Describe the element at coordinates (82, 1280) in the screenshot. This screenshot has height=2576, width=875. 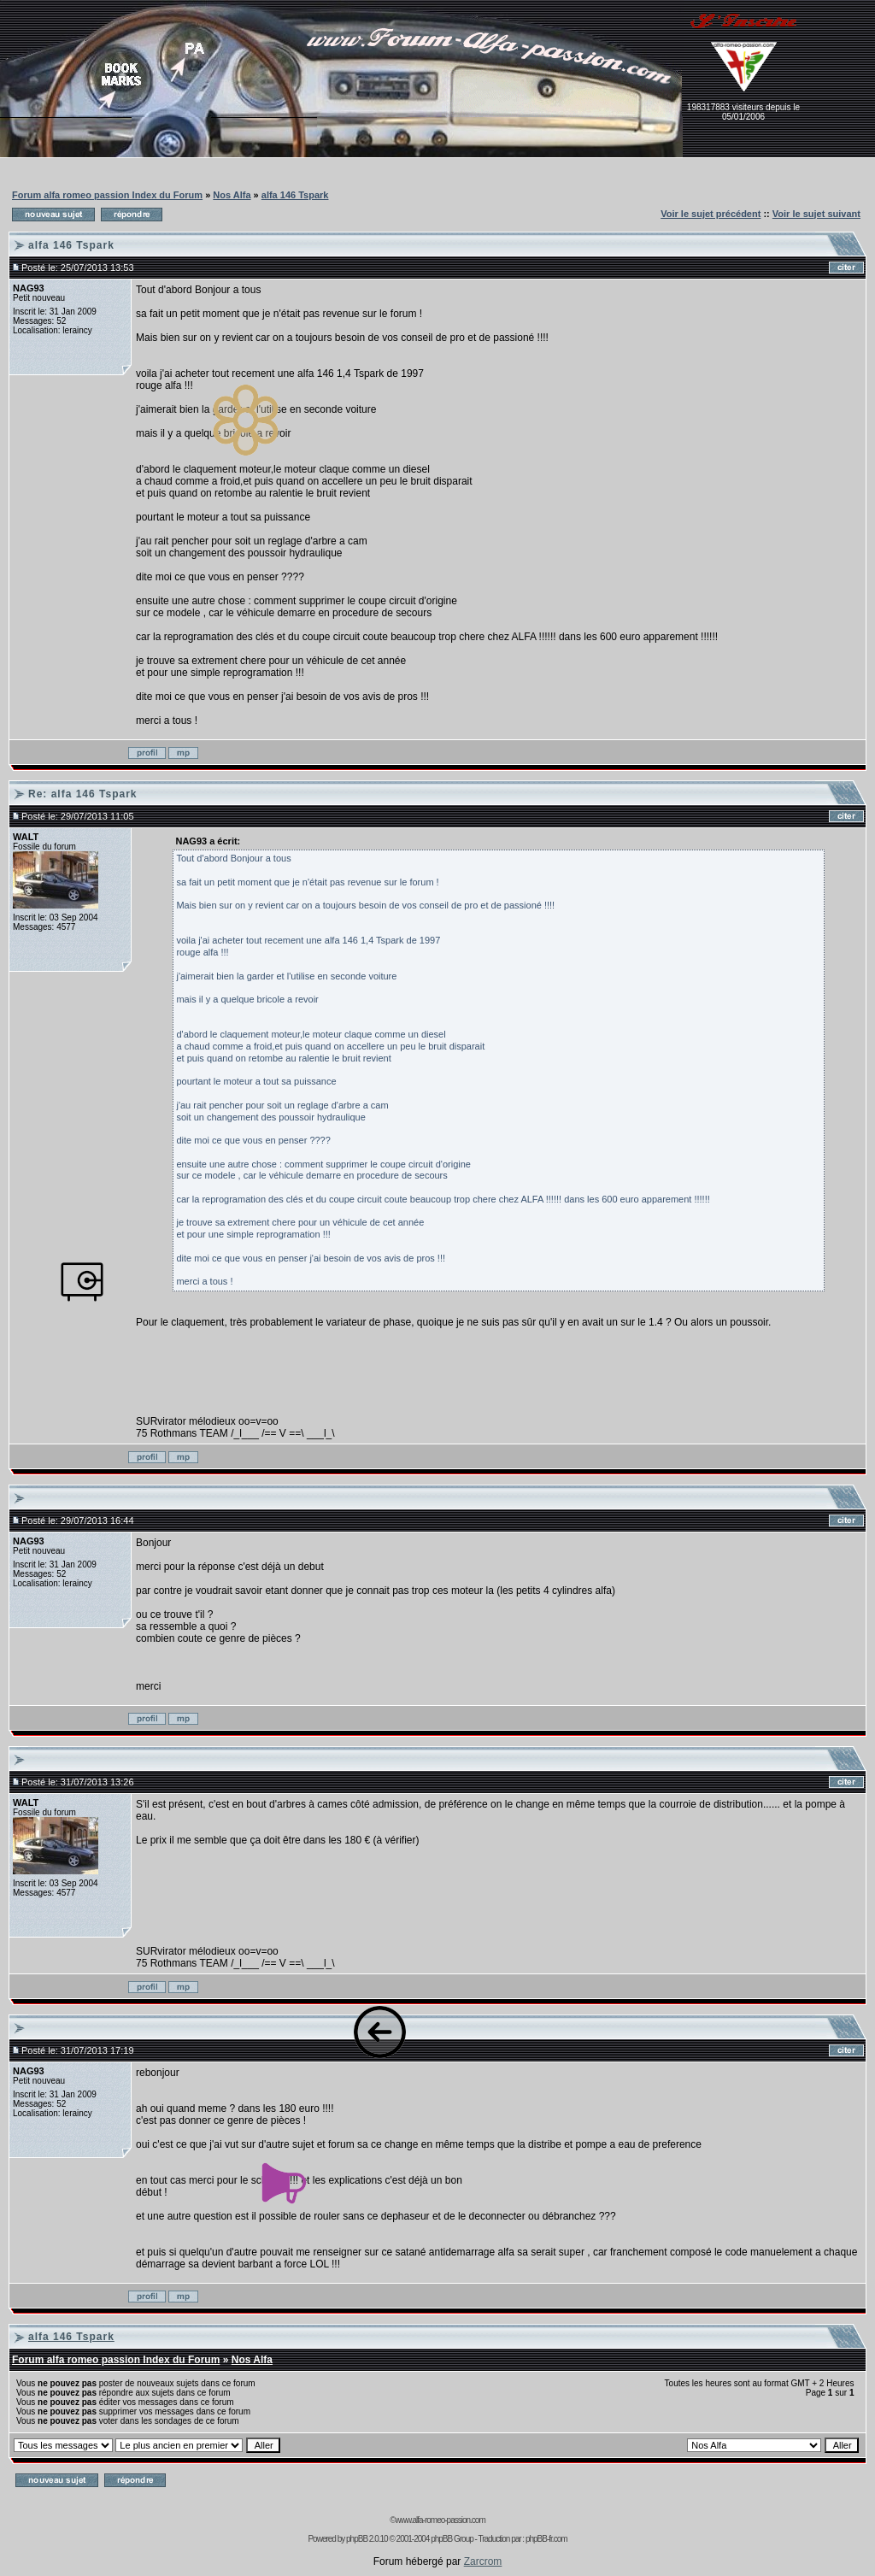
I see `access secure storage or vault` at that location.